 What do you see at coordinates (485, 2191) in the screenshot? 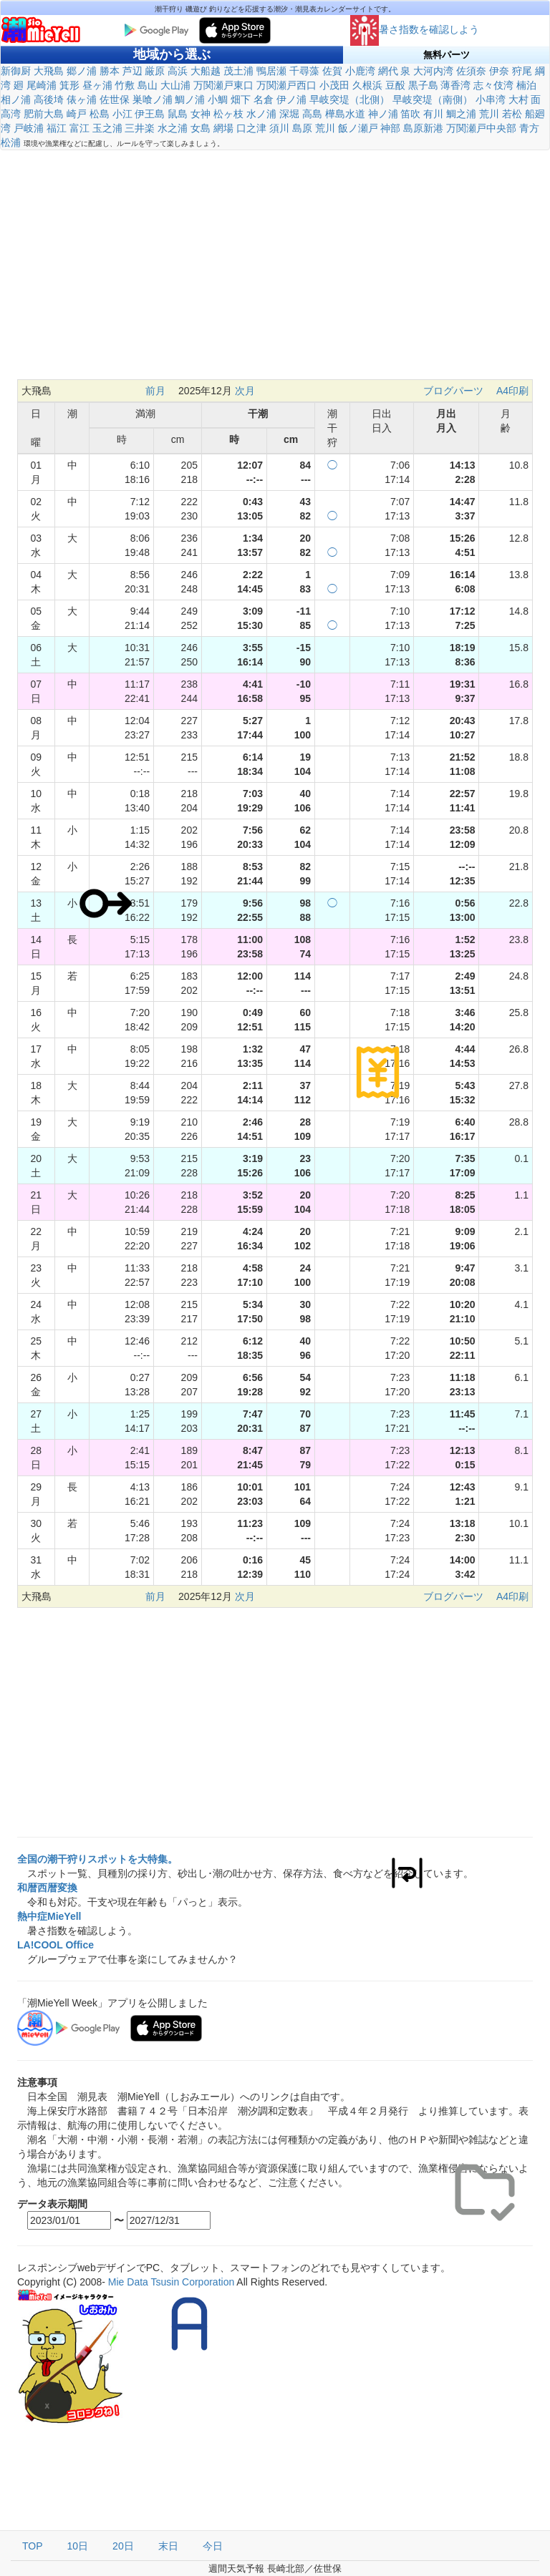
I see `folder successfully verified or validated` at bounding box center [485, 2191].